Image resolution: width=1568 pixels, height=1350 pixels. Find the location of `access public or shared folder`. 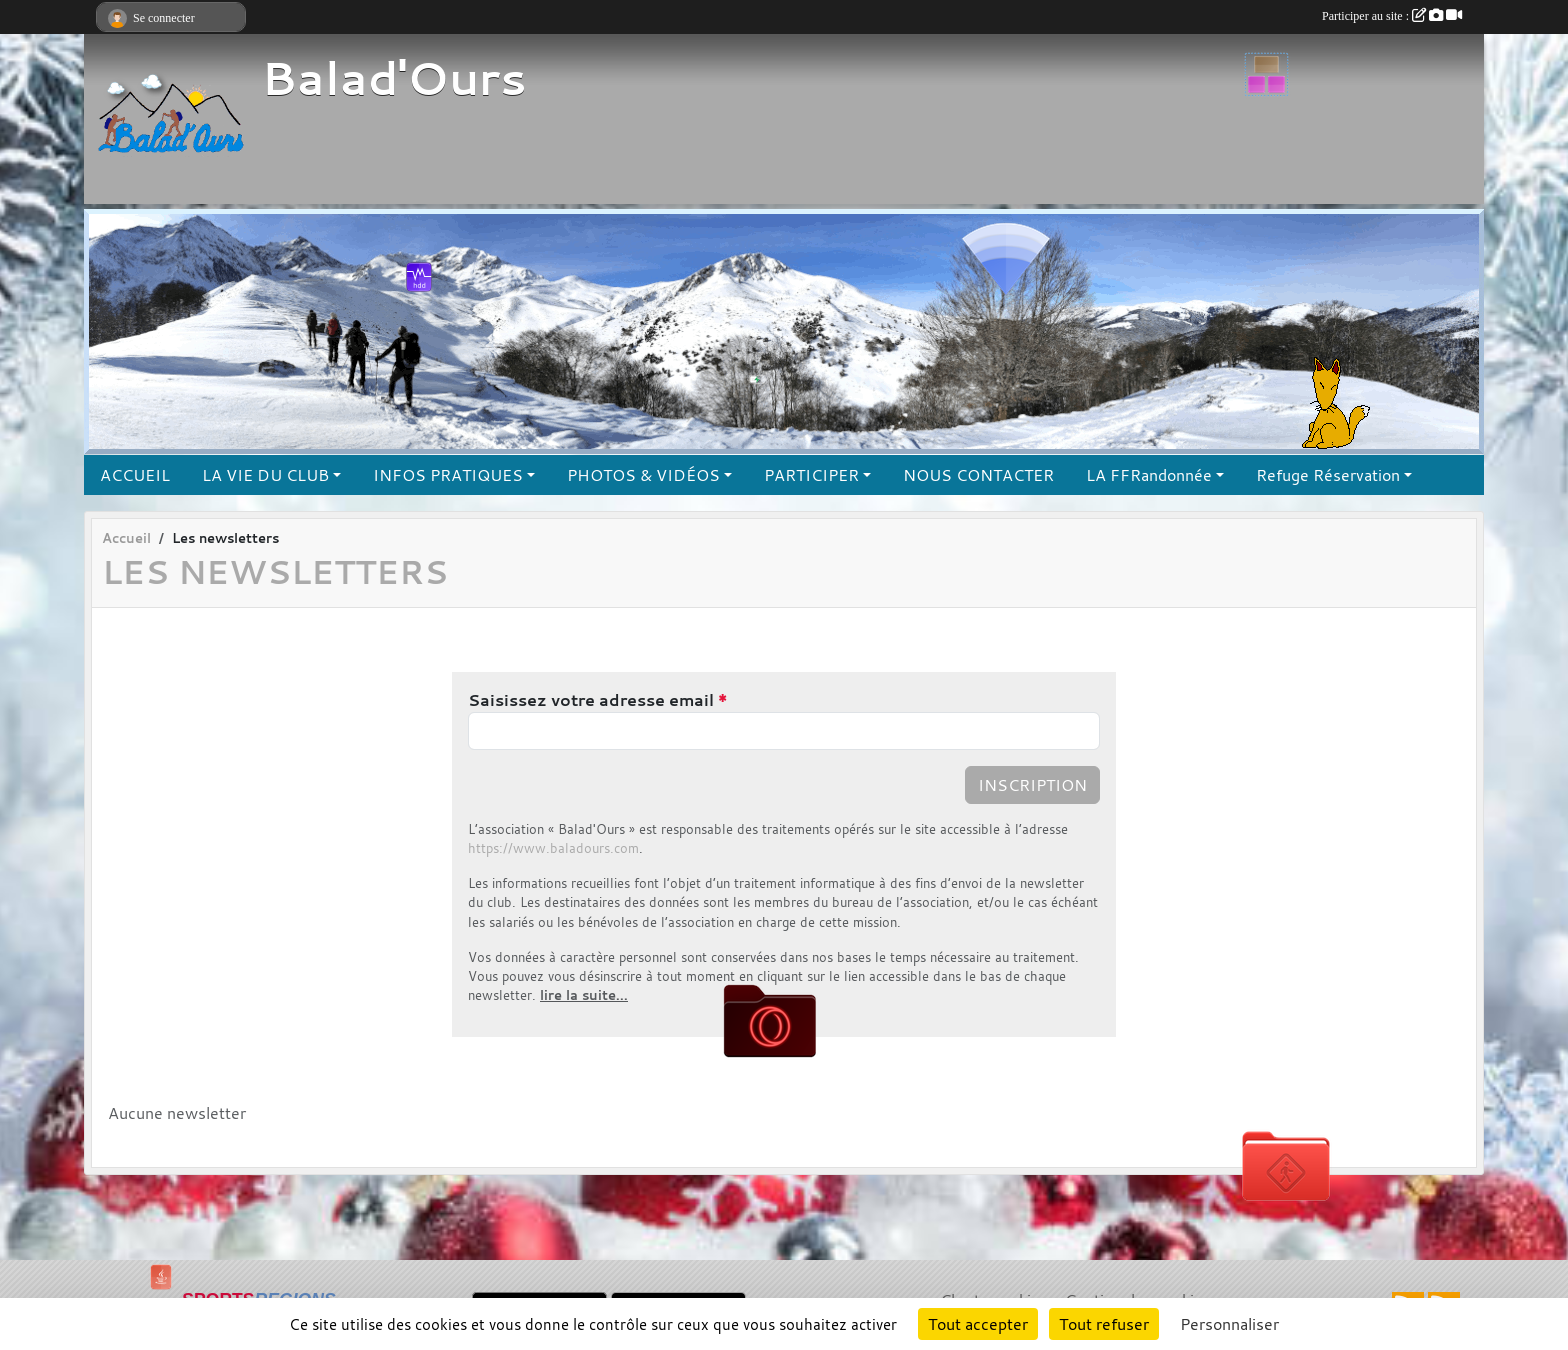

access public or shared folder is located at coordinates (1286, 1166).